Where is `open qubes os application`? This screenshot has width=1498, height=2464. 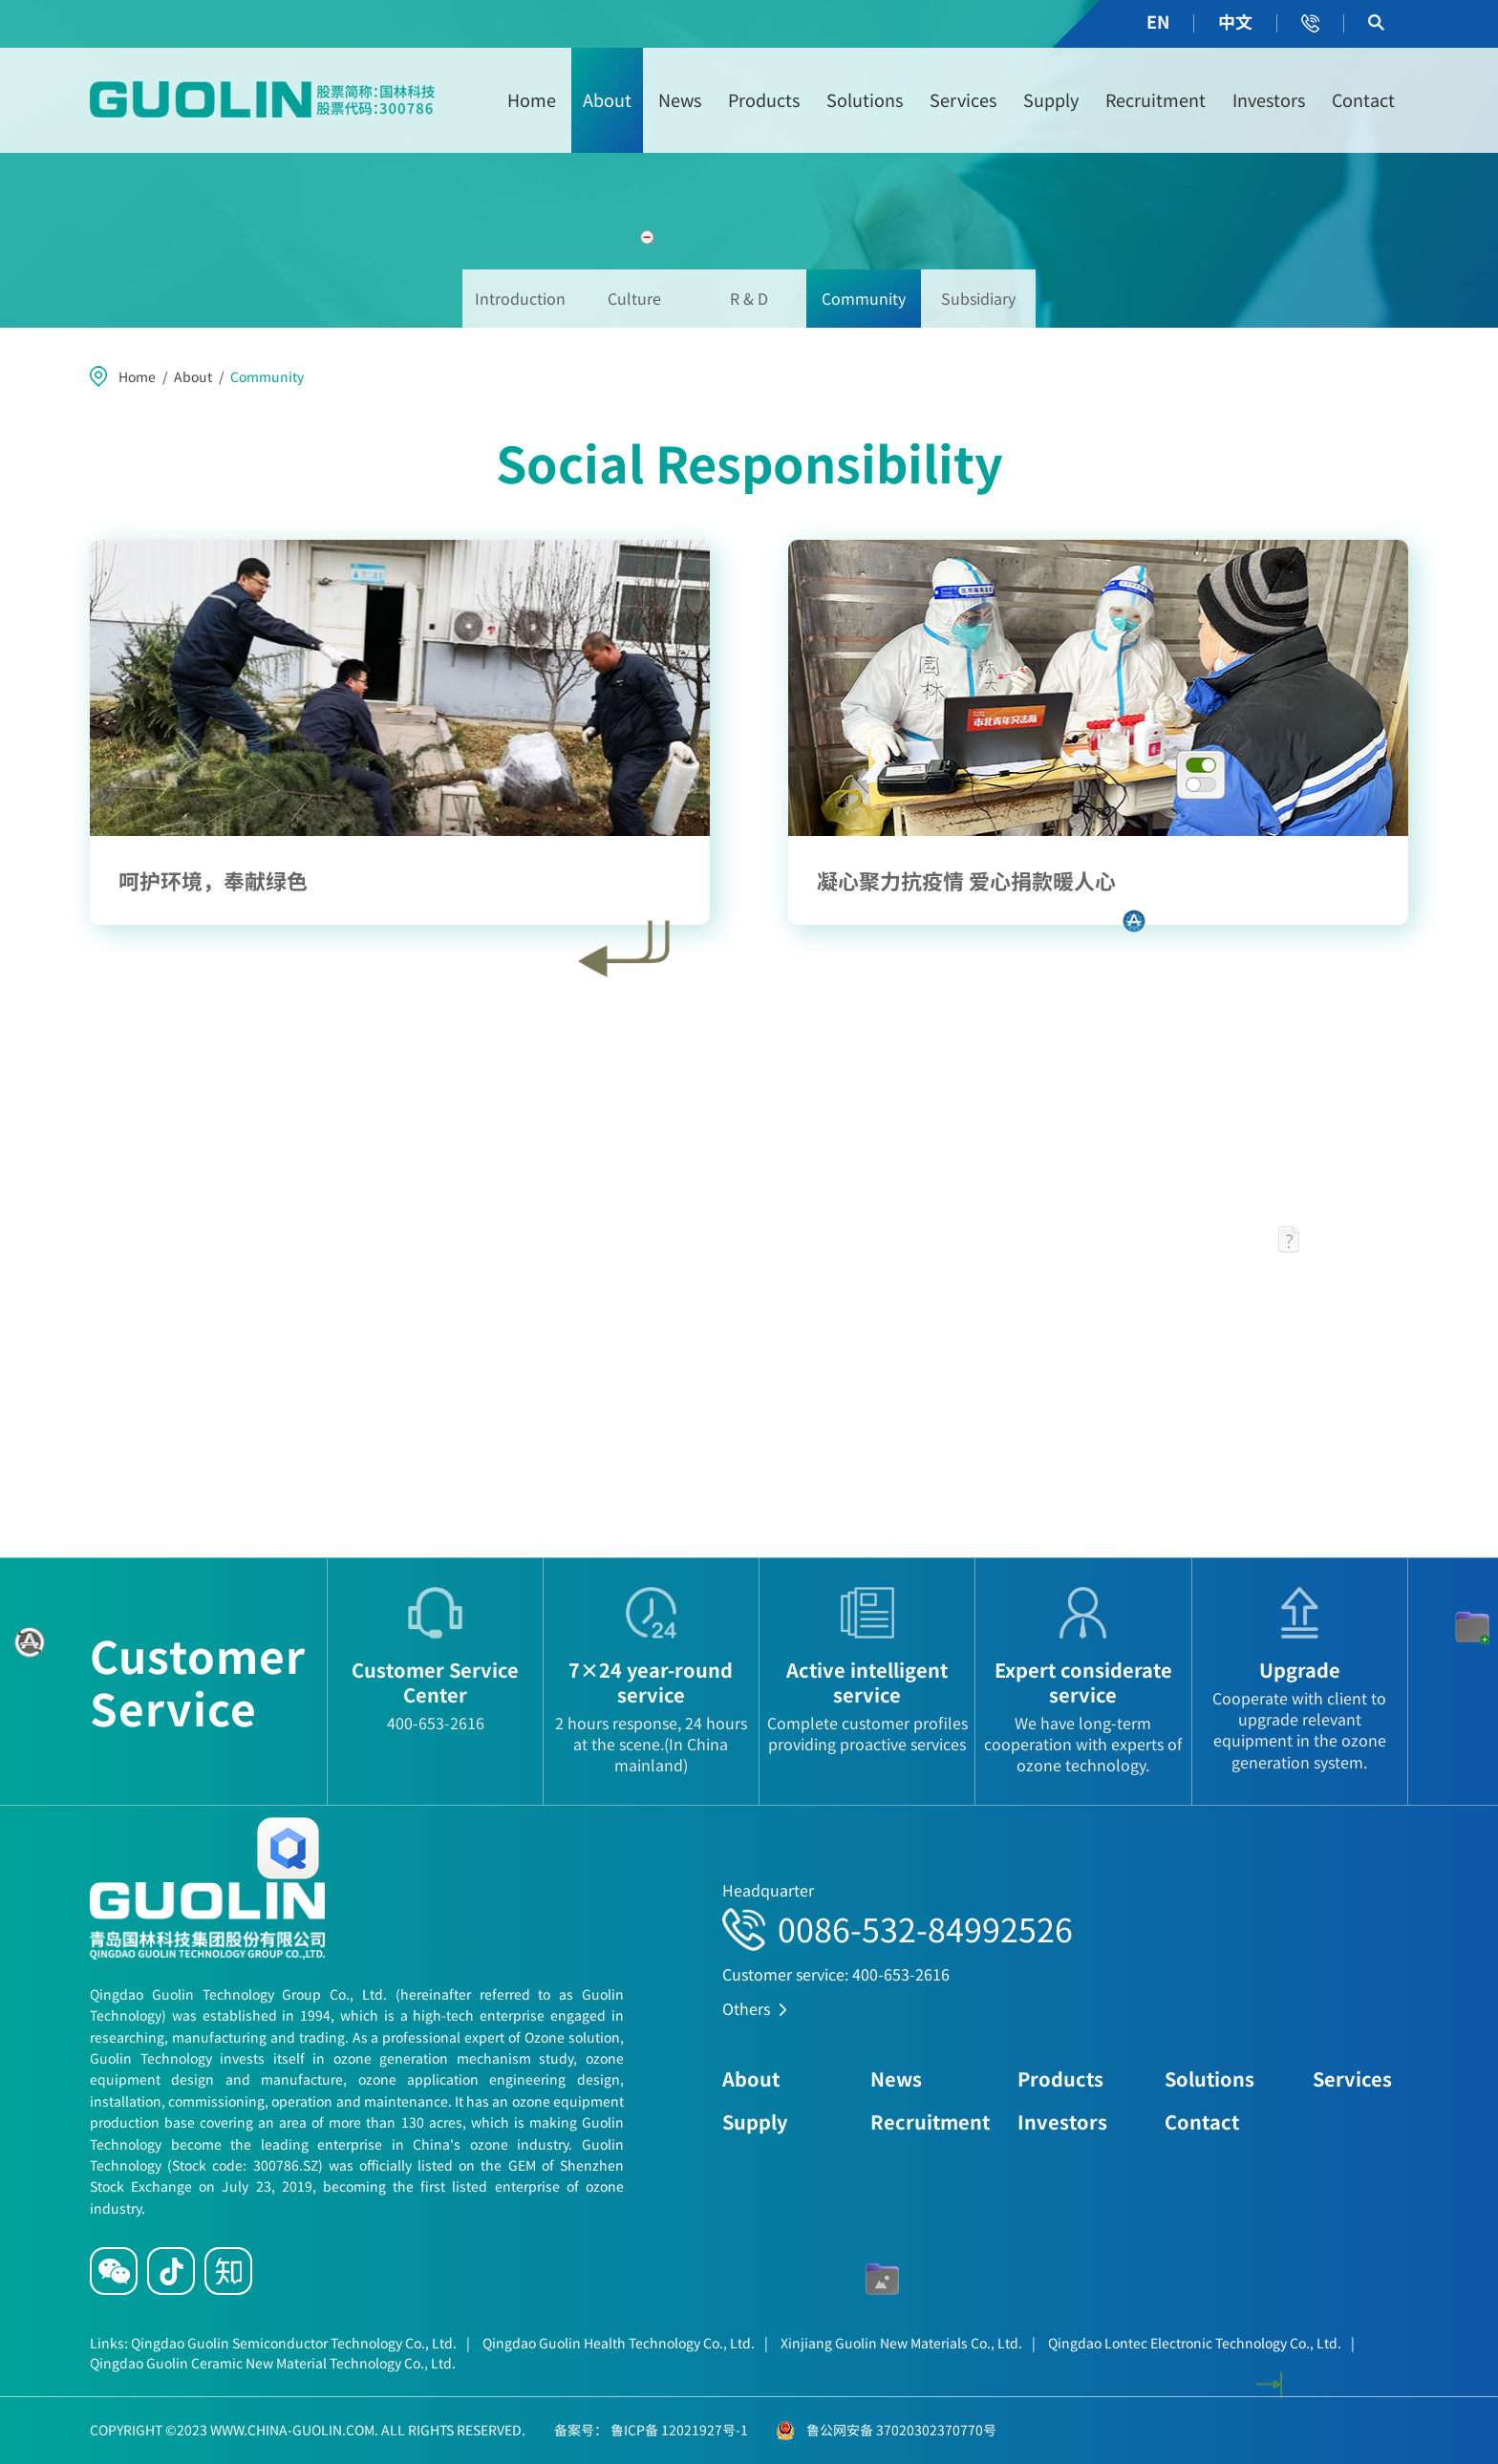 open qubes os application is located at coordinates (288, 1848).